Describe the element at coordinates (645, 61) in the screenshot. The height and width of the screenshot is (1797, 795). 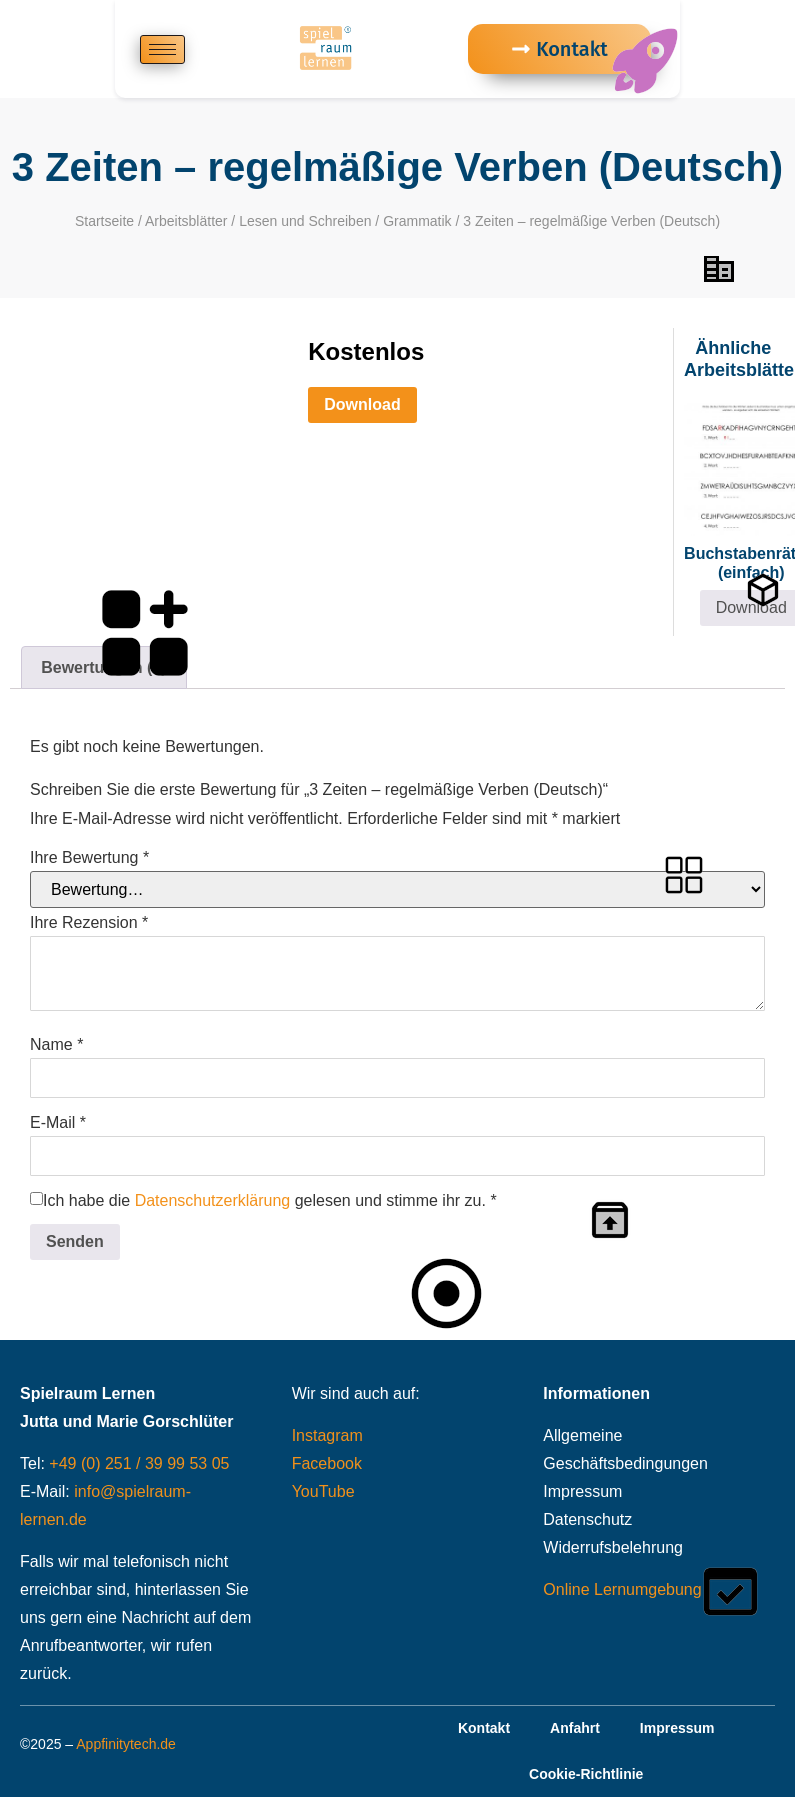
I see `launch or deploy an application` at that location.